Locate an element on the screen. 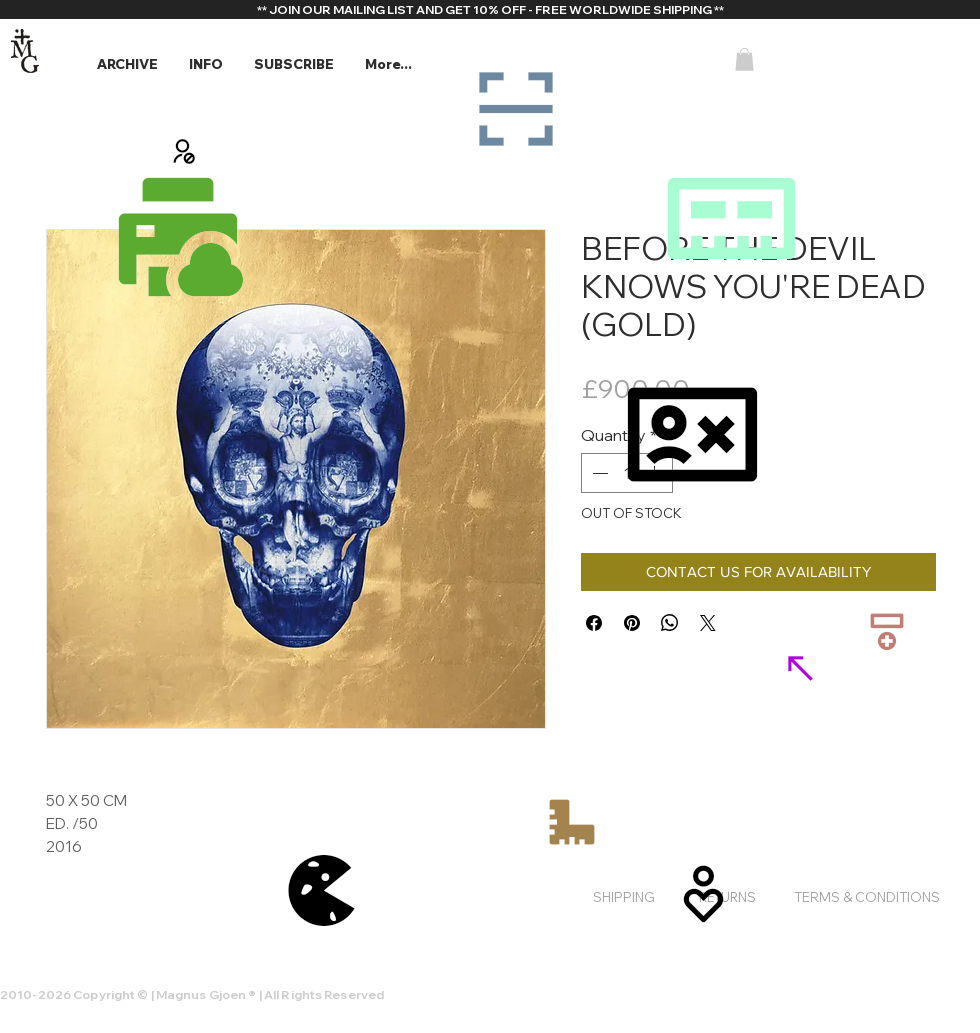 The image size is (980, 1033). scan a QR code is located at coordinates (516, 109).